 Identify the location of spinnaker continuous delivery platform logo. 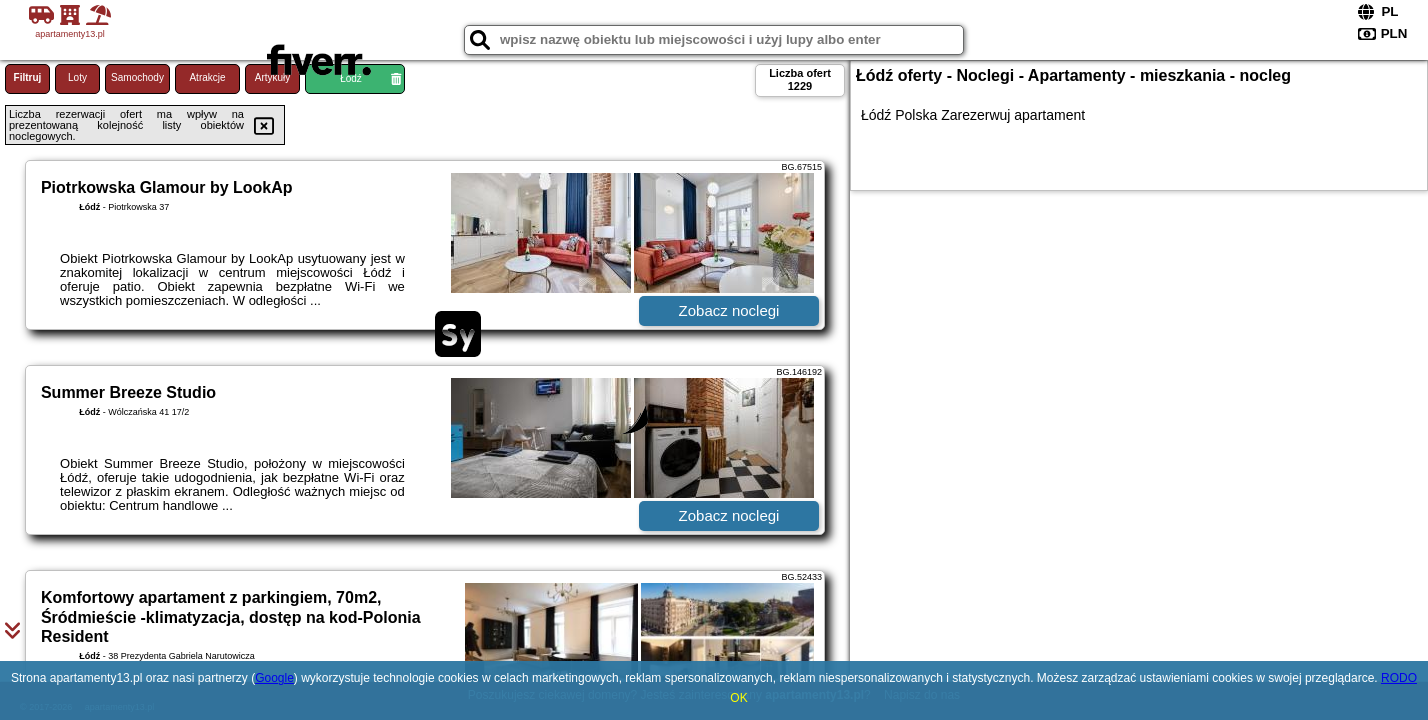
(634, 419).